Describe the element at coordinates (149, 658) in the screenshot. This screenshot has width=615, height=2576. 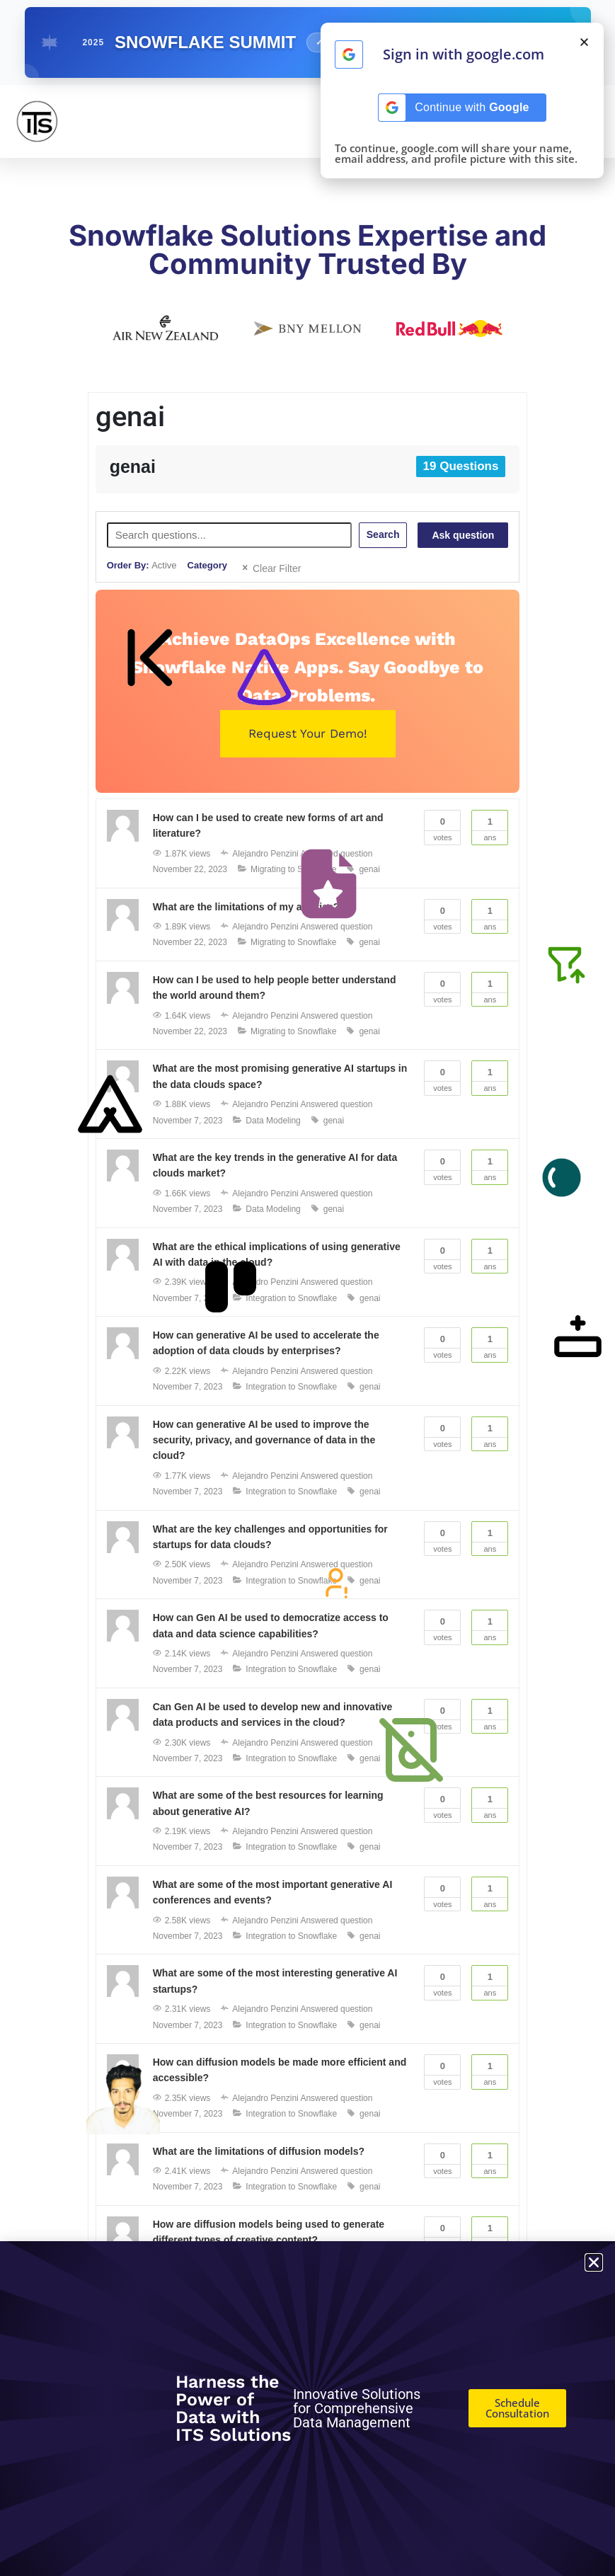
I see `navigate to the beginning or first item` at that location.